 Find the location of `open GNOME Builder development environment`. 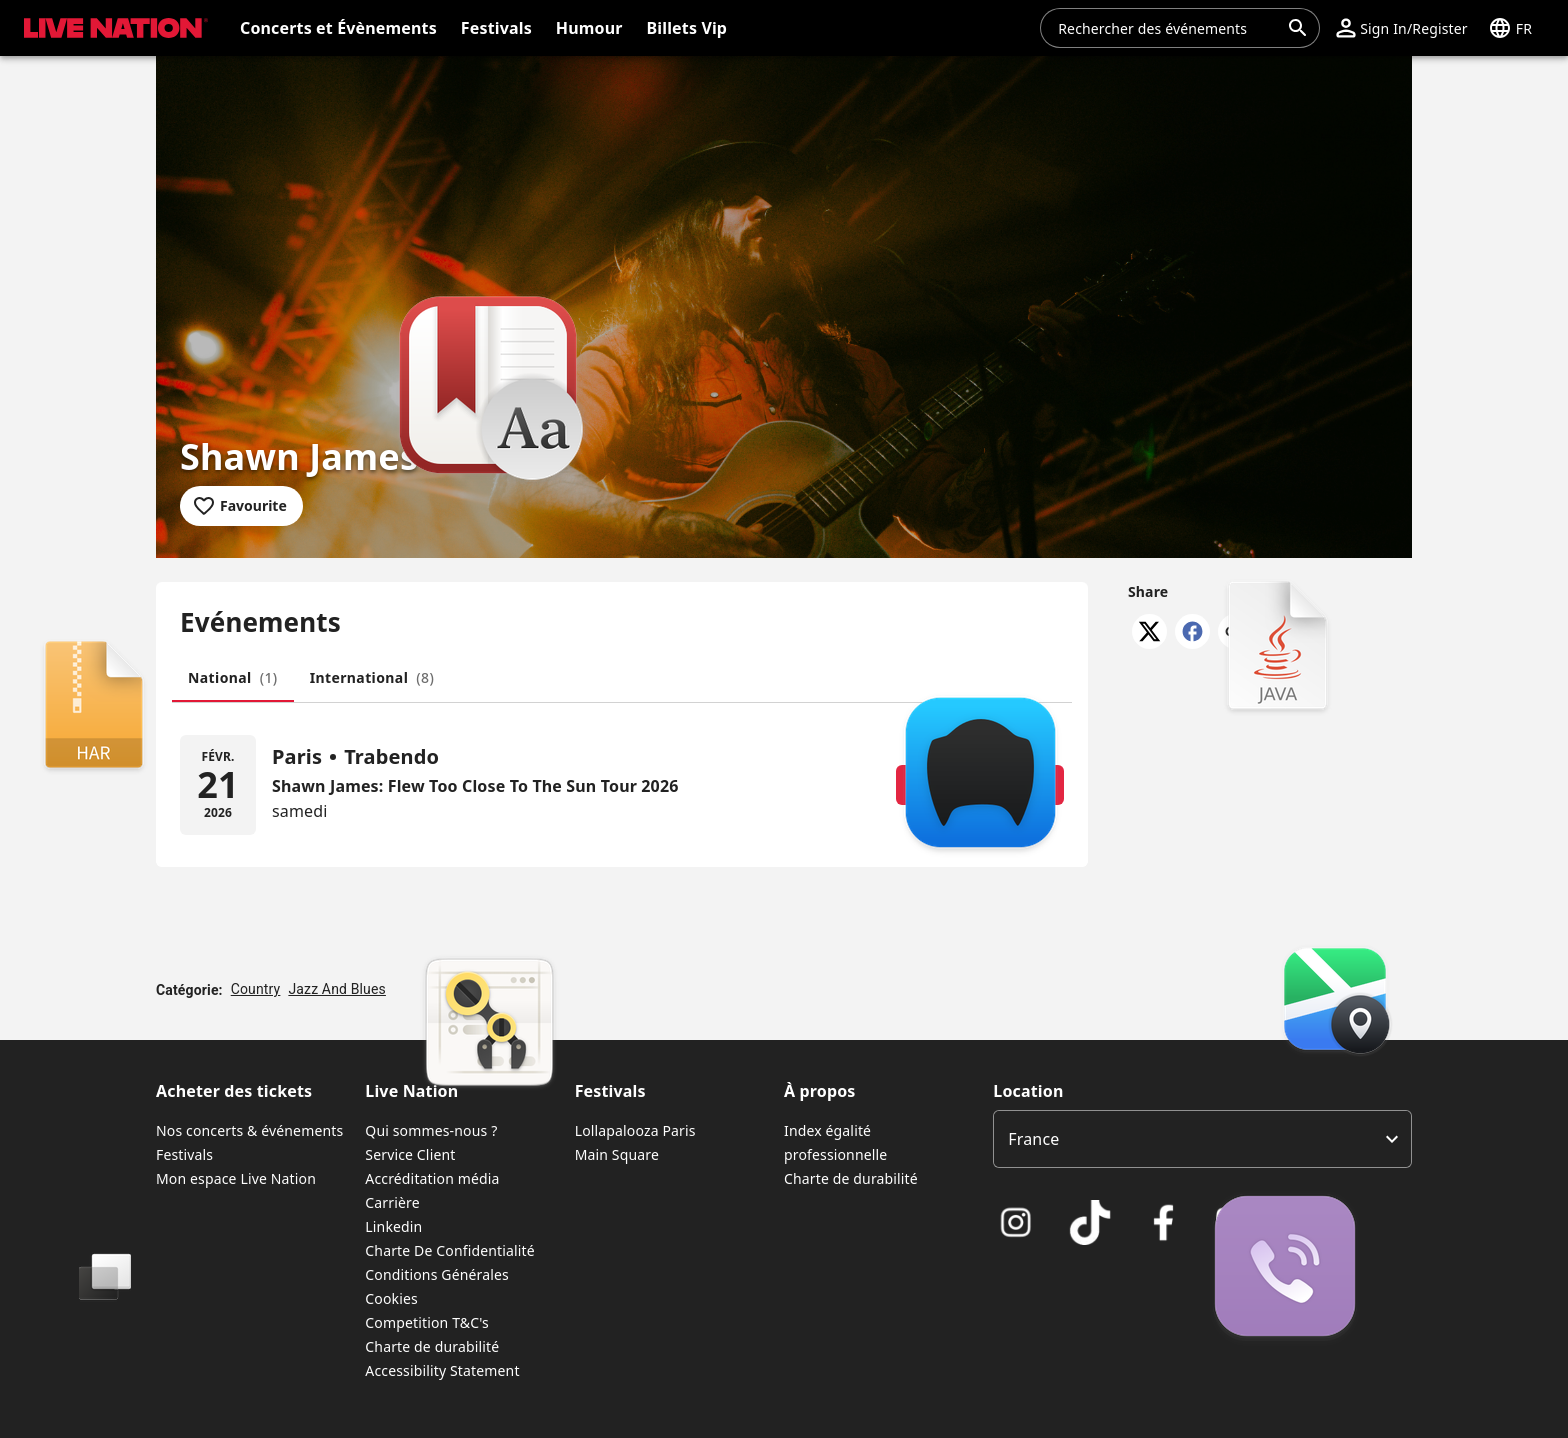

open GNOME Builder development environment is located at coordinates (489, 1022).